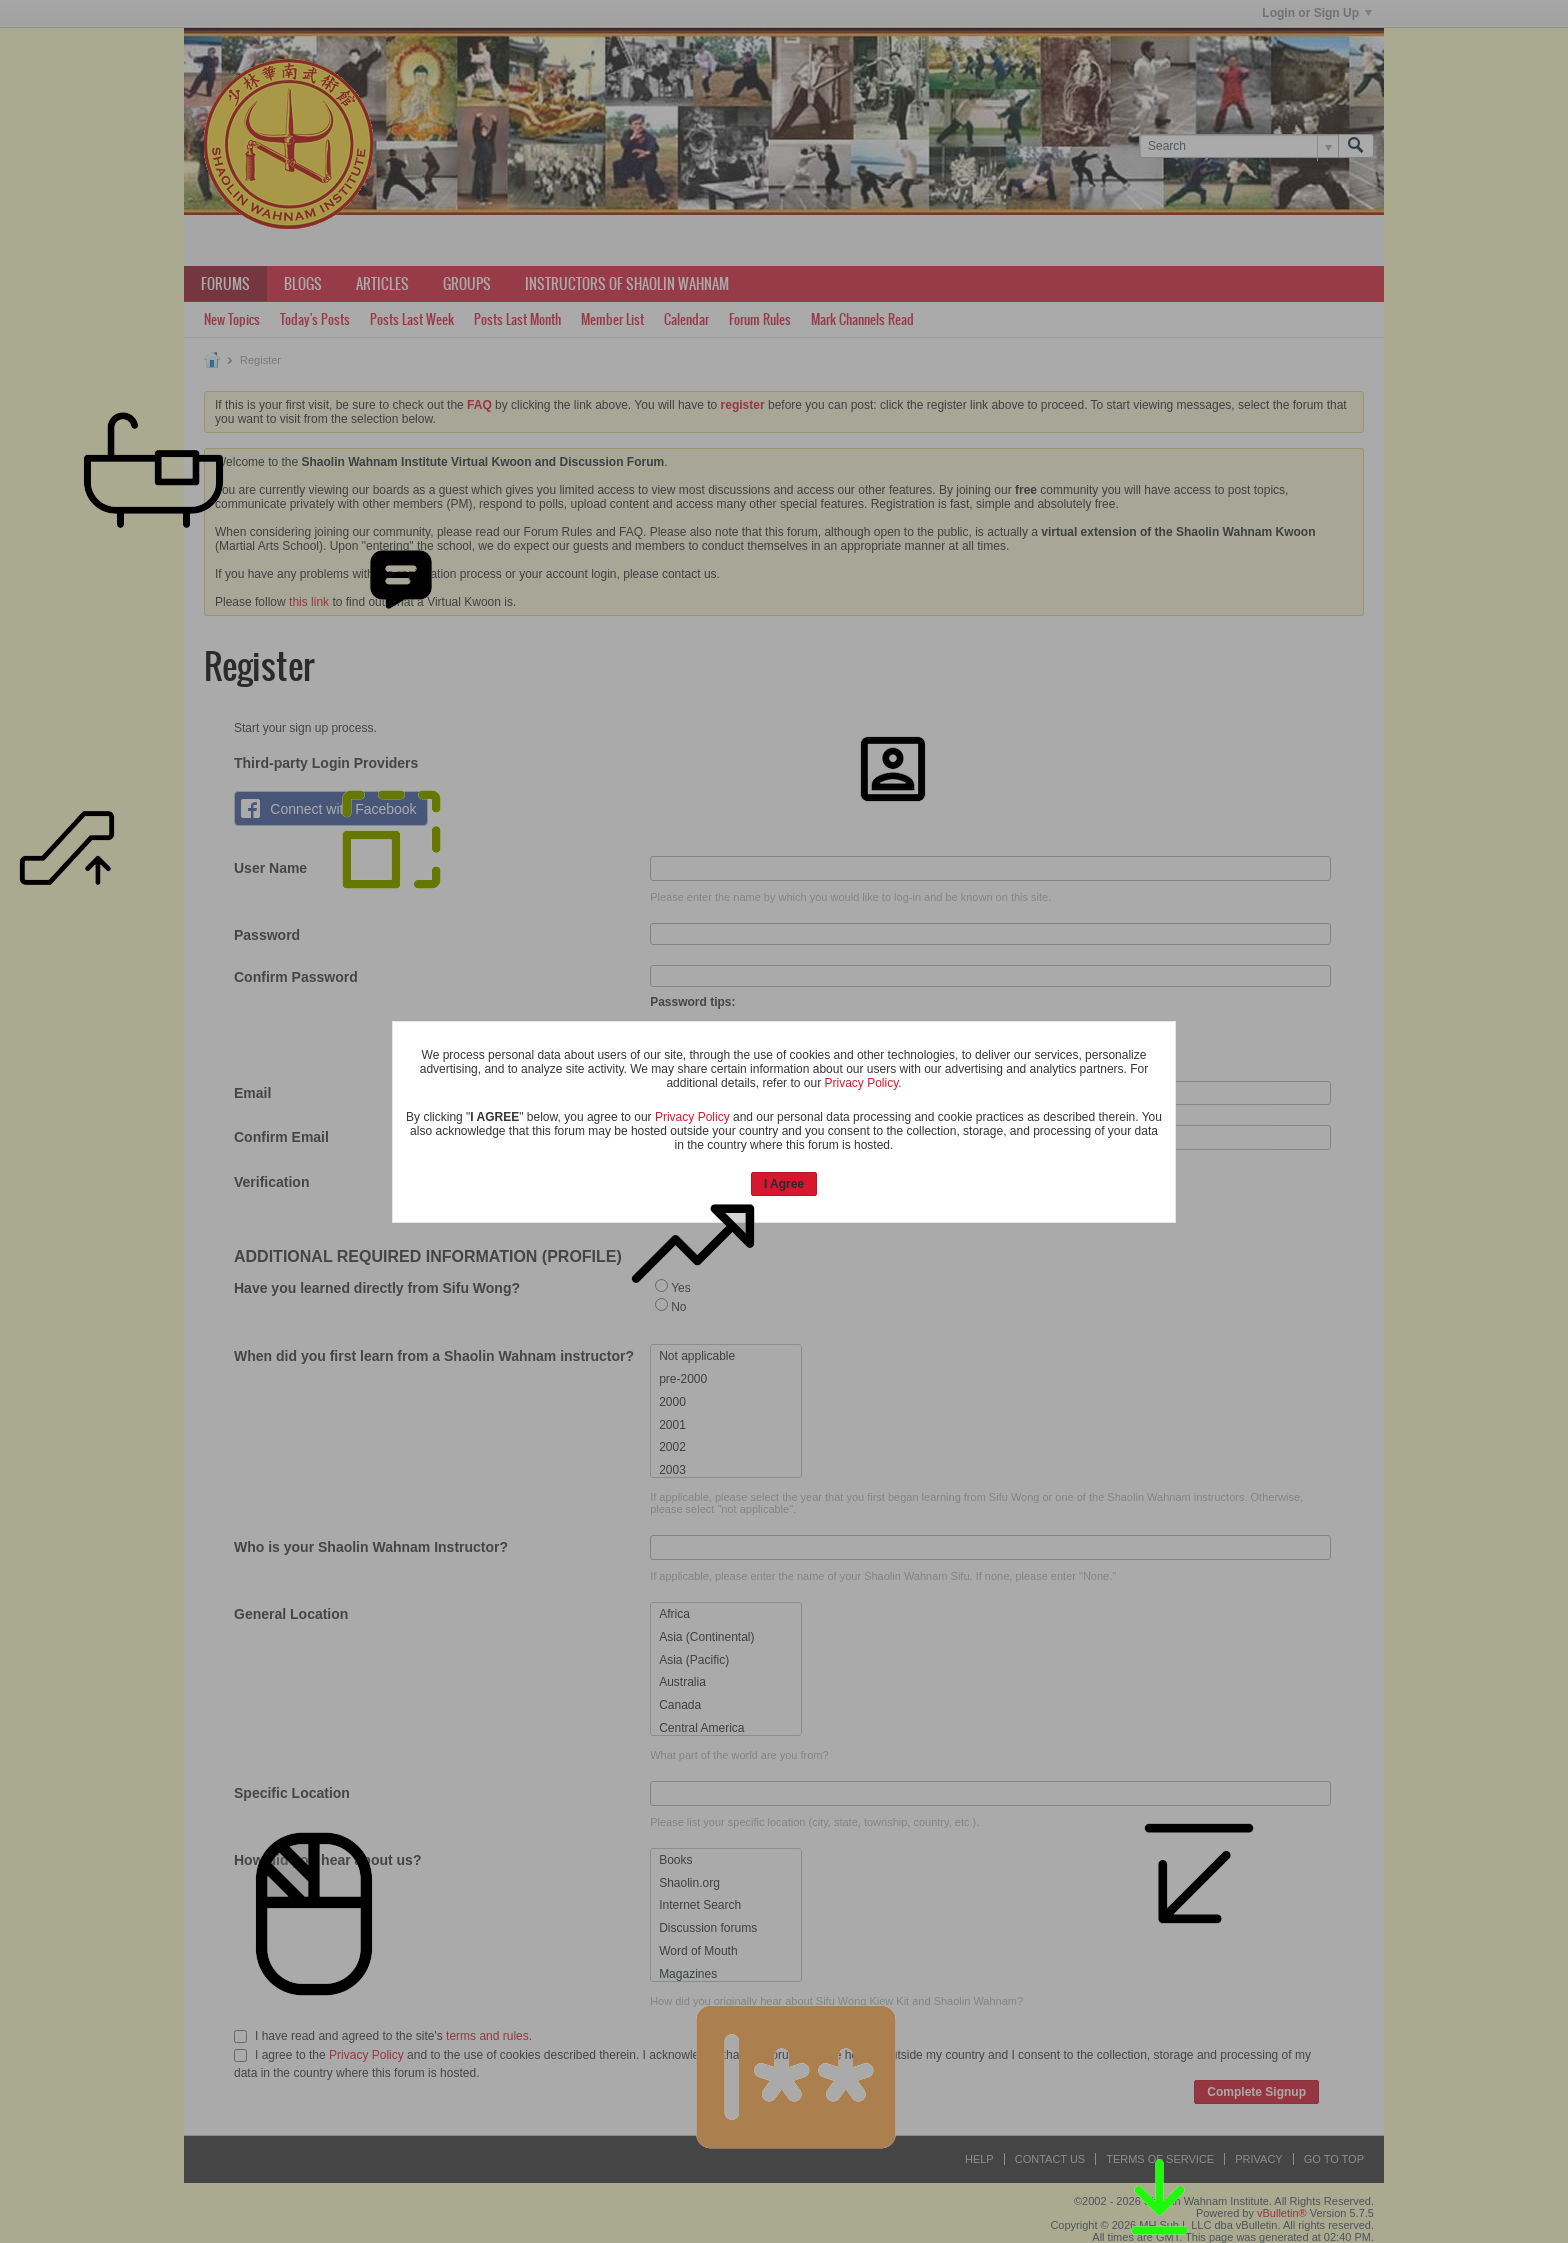 The height and width of the screenshot is (2243, 1568). What do you see at coordinates (693, 1248) in the screenshot?
I see `view trending or popular content` at bounding box center [693, 1248].